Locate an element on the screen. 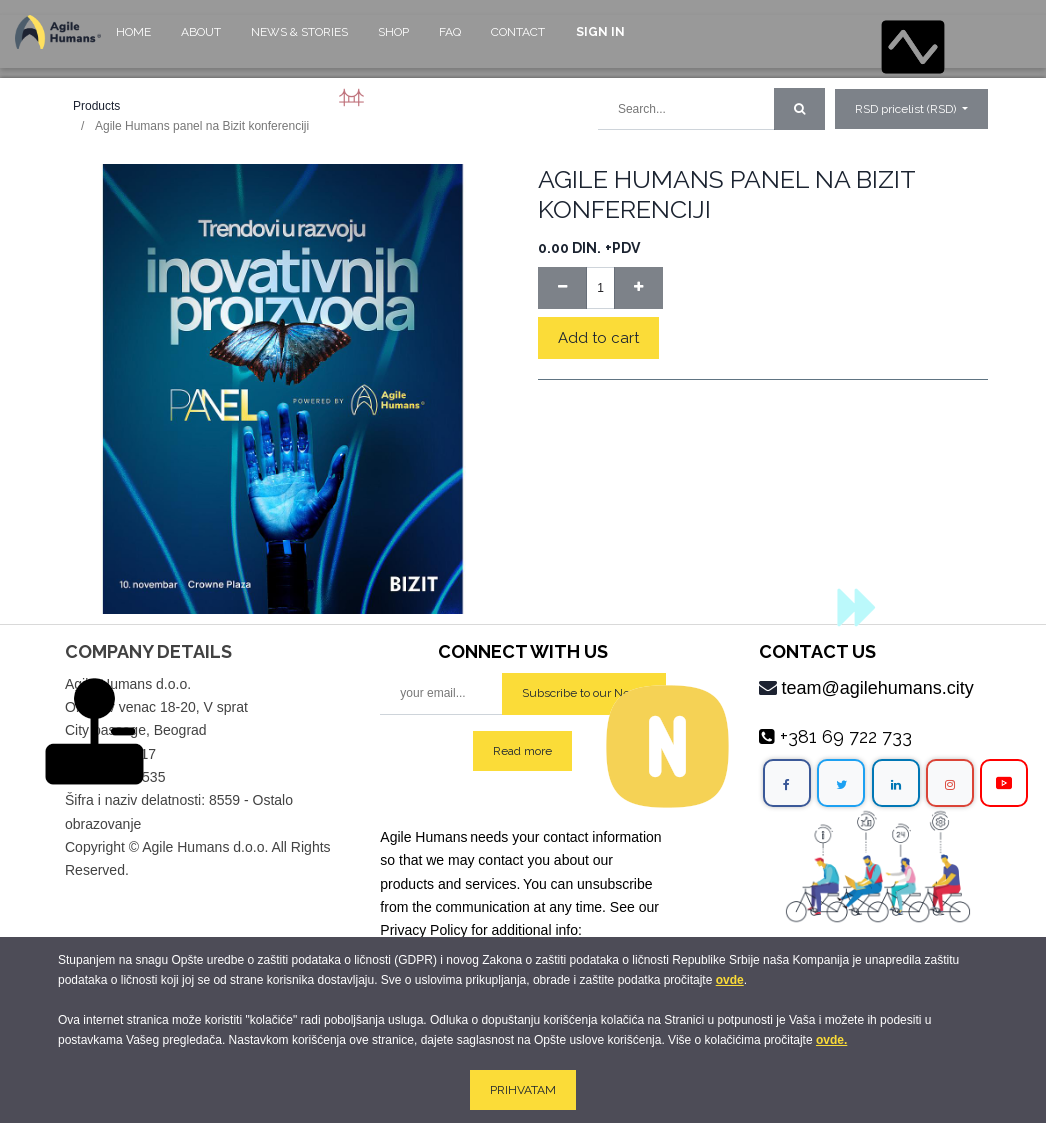 Image resolution: width=1046 pixels, height=1123 pixels. toggle triangle waveform in audio settings is located at coordinates (913, 47).